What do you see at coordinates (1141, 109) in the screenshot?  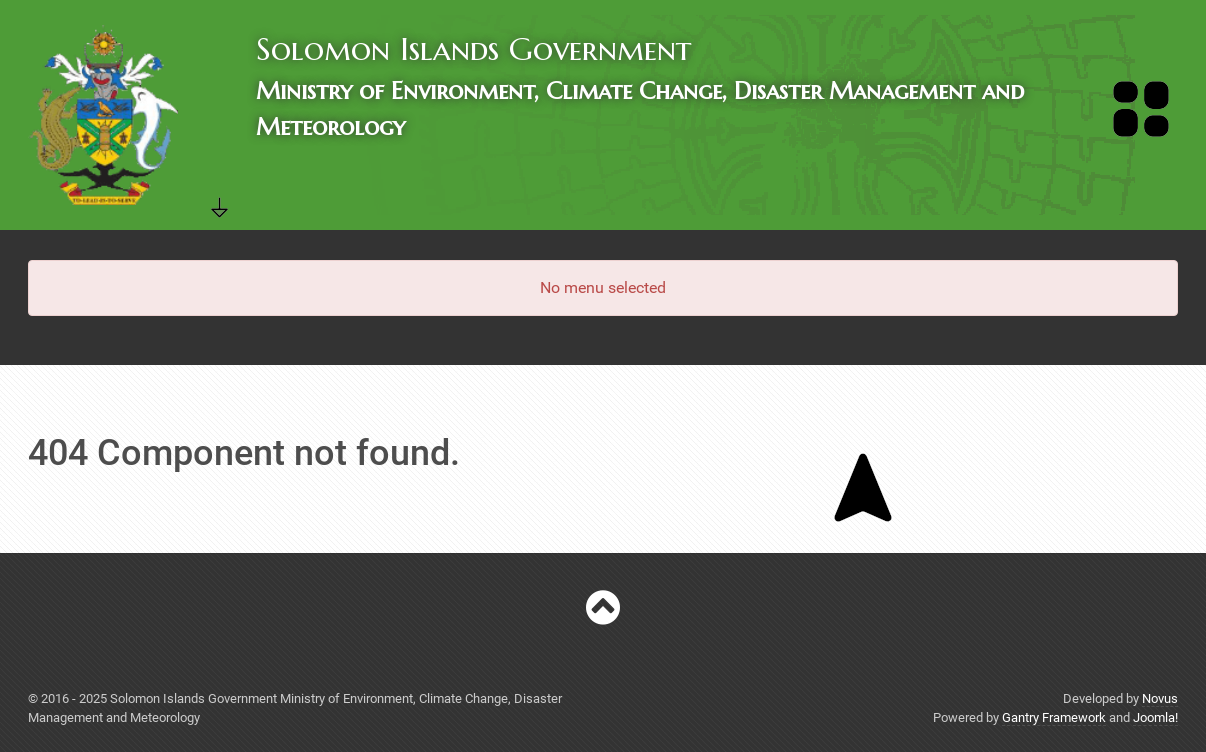 I see `view grid layout` at bounding box center [1141, 109].